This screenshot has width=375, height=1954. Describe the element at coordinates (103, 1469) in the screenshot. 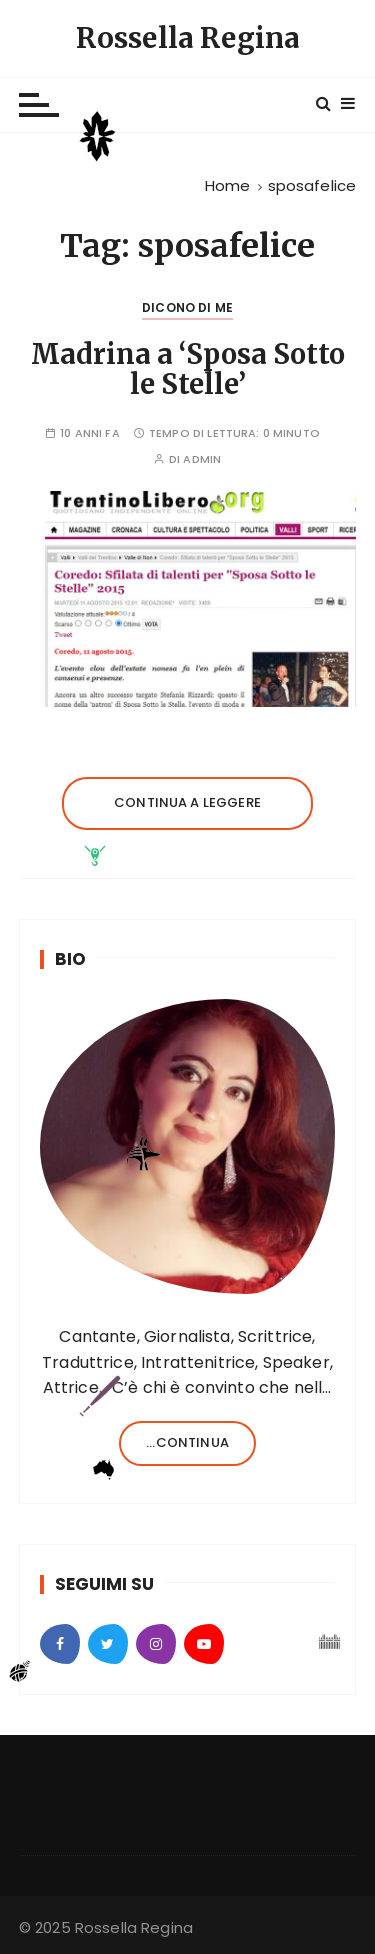

I see `select australia as your region` at that location.